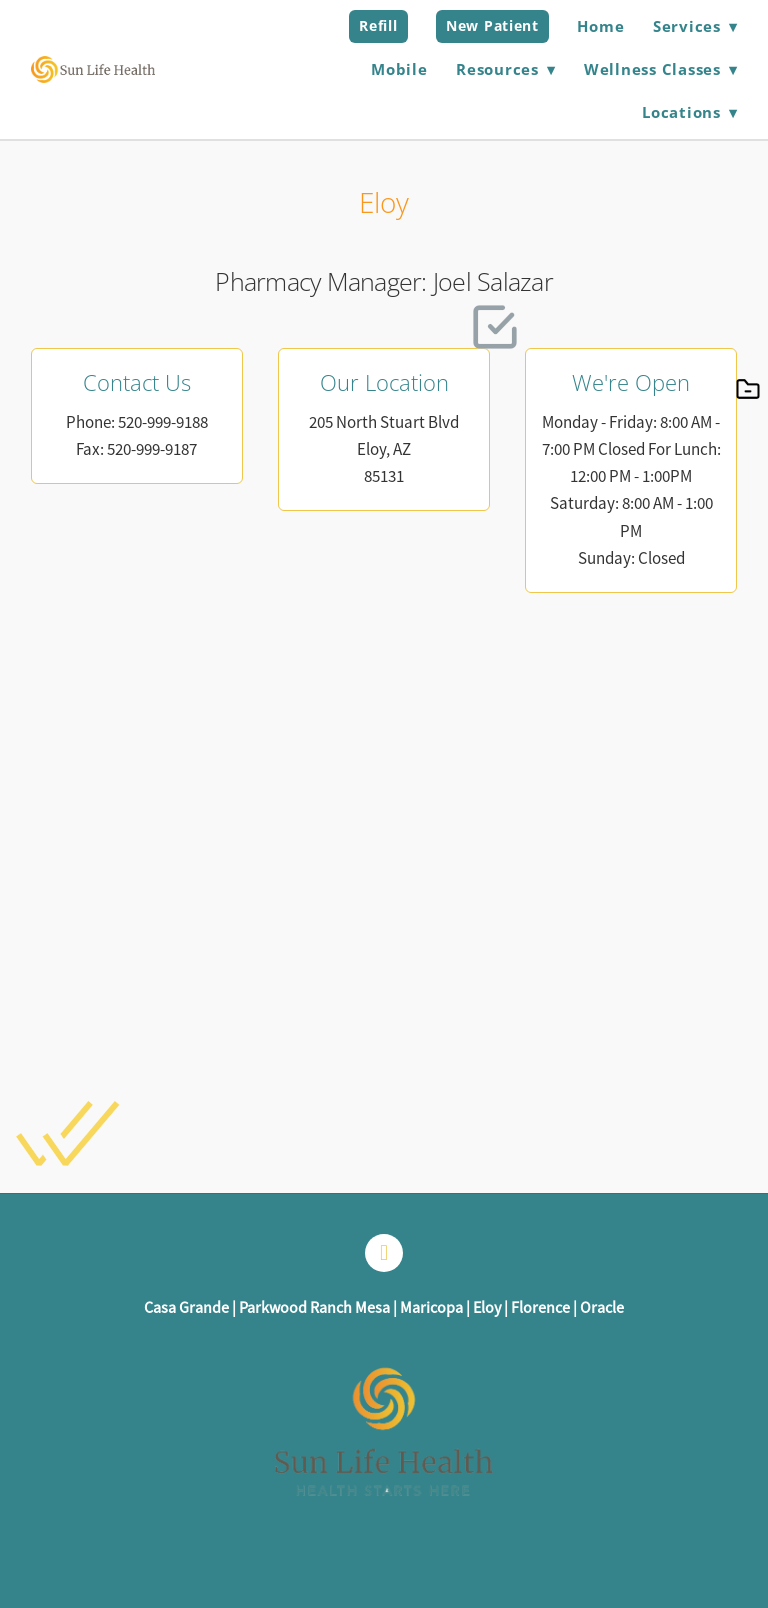 This screenshot has width=768, height=1608. Describe the element at coordinates (69, 1134) in the screenshot. I see `mark all items as complete` at that location.